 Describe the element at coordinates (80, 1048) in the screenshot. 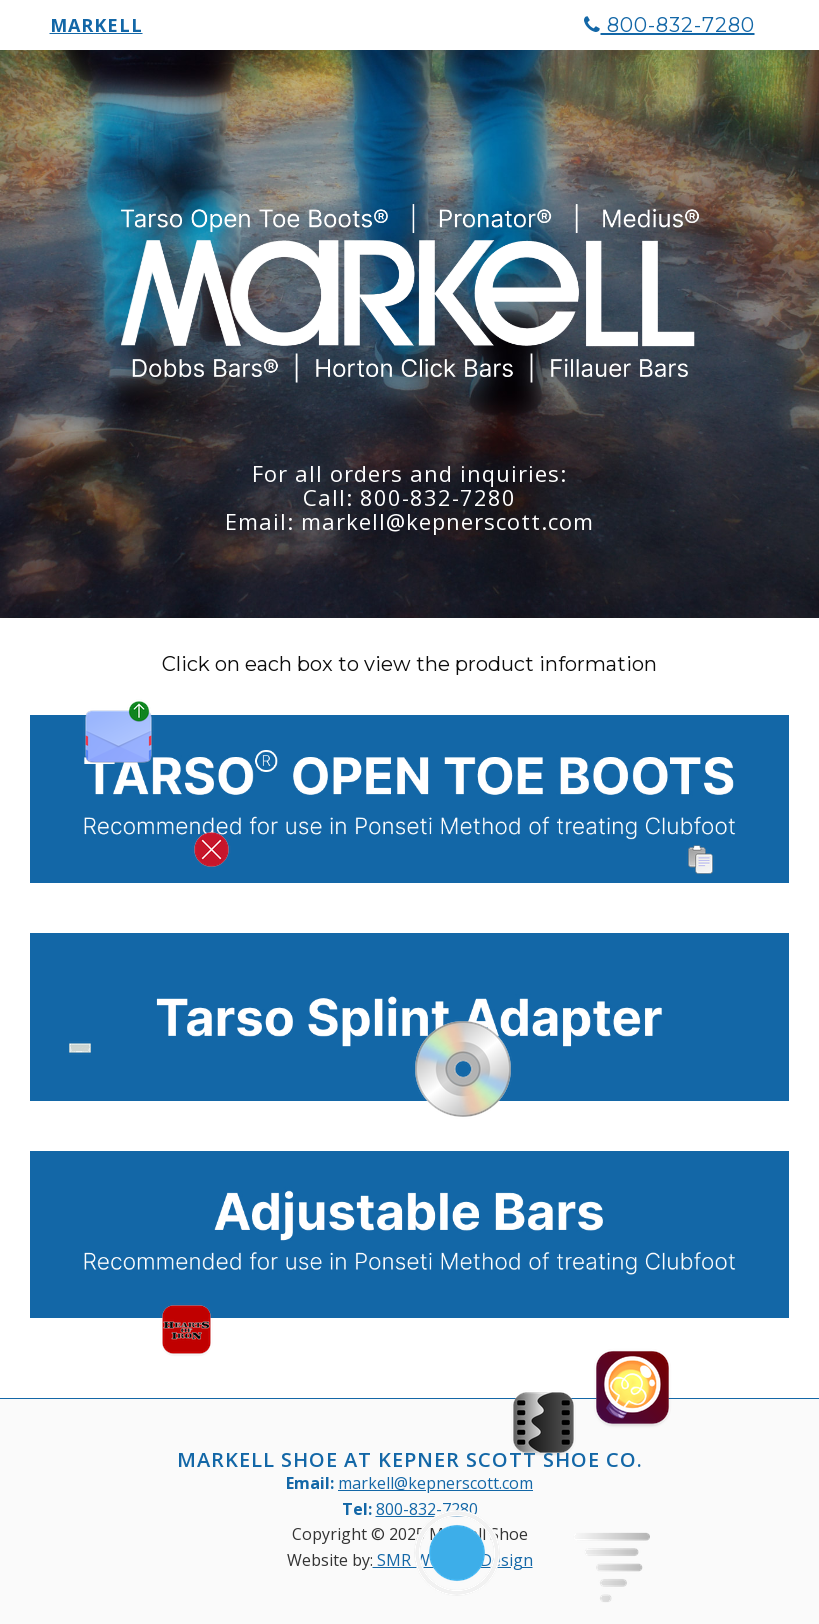

I see `bluetooth keyboard connected successfully` at that location.